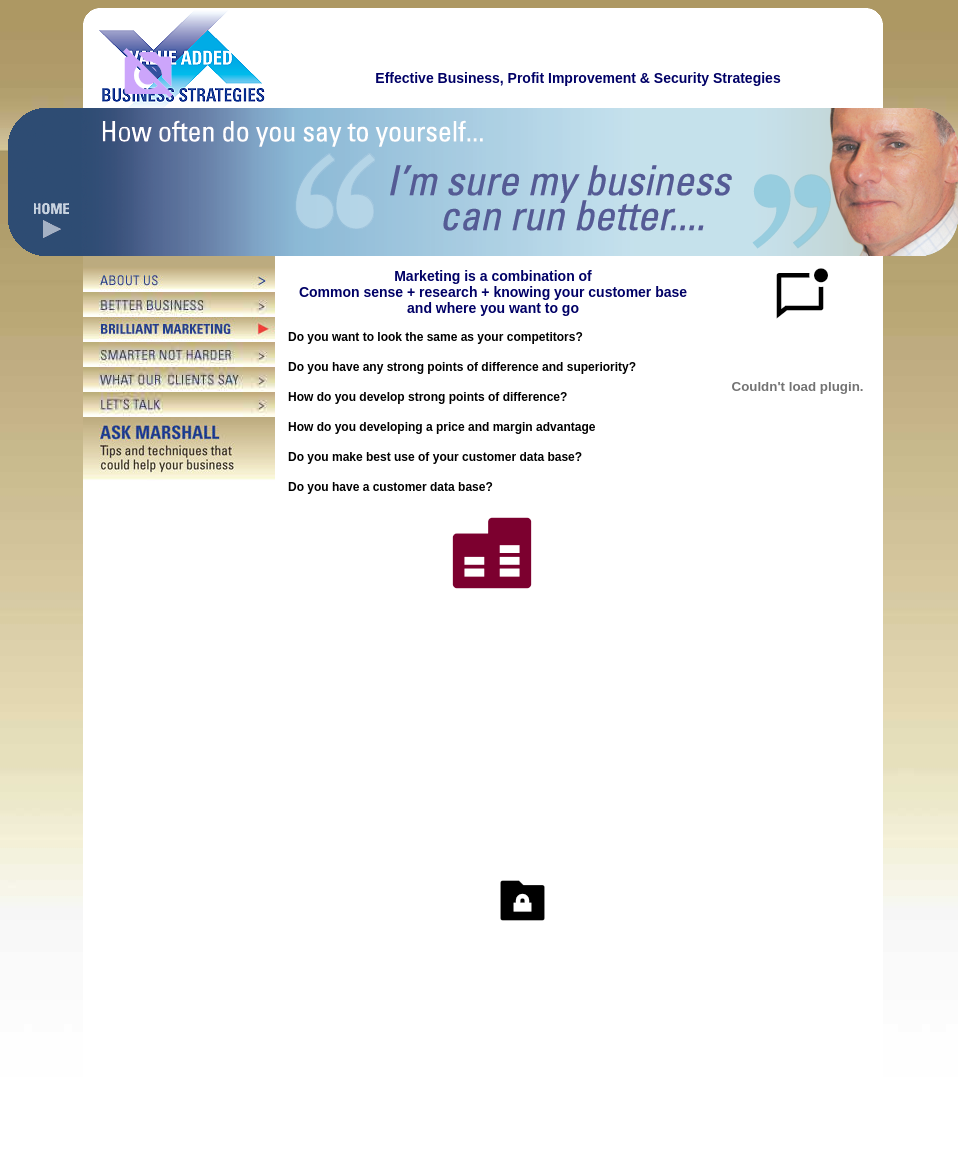 This screenshot has width=958, height=1154. Describe the element at coordinates (522, 900) in the screenshot. I see `access a password-protected folder` at that location.